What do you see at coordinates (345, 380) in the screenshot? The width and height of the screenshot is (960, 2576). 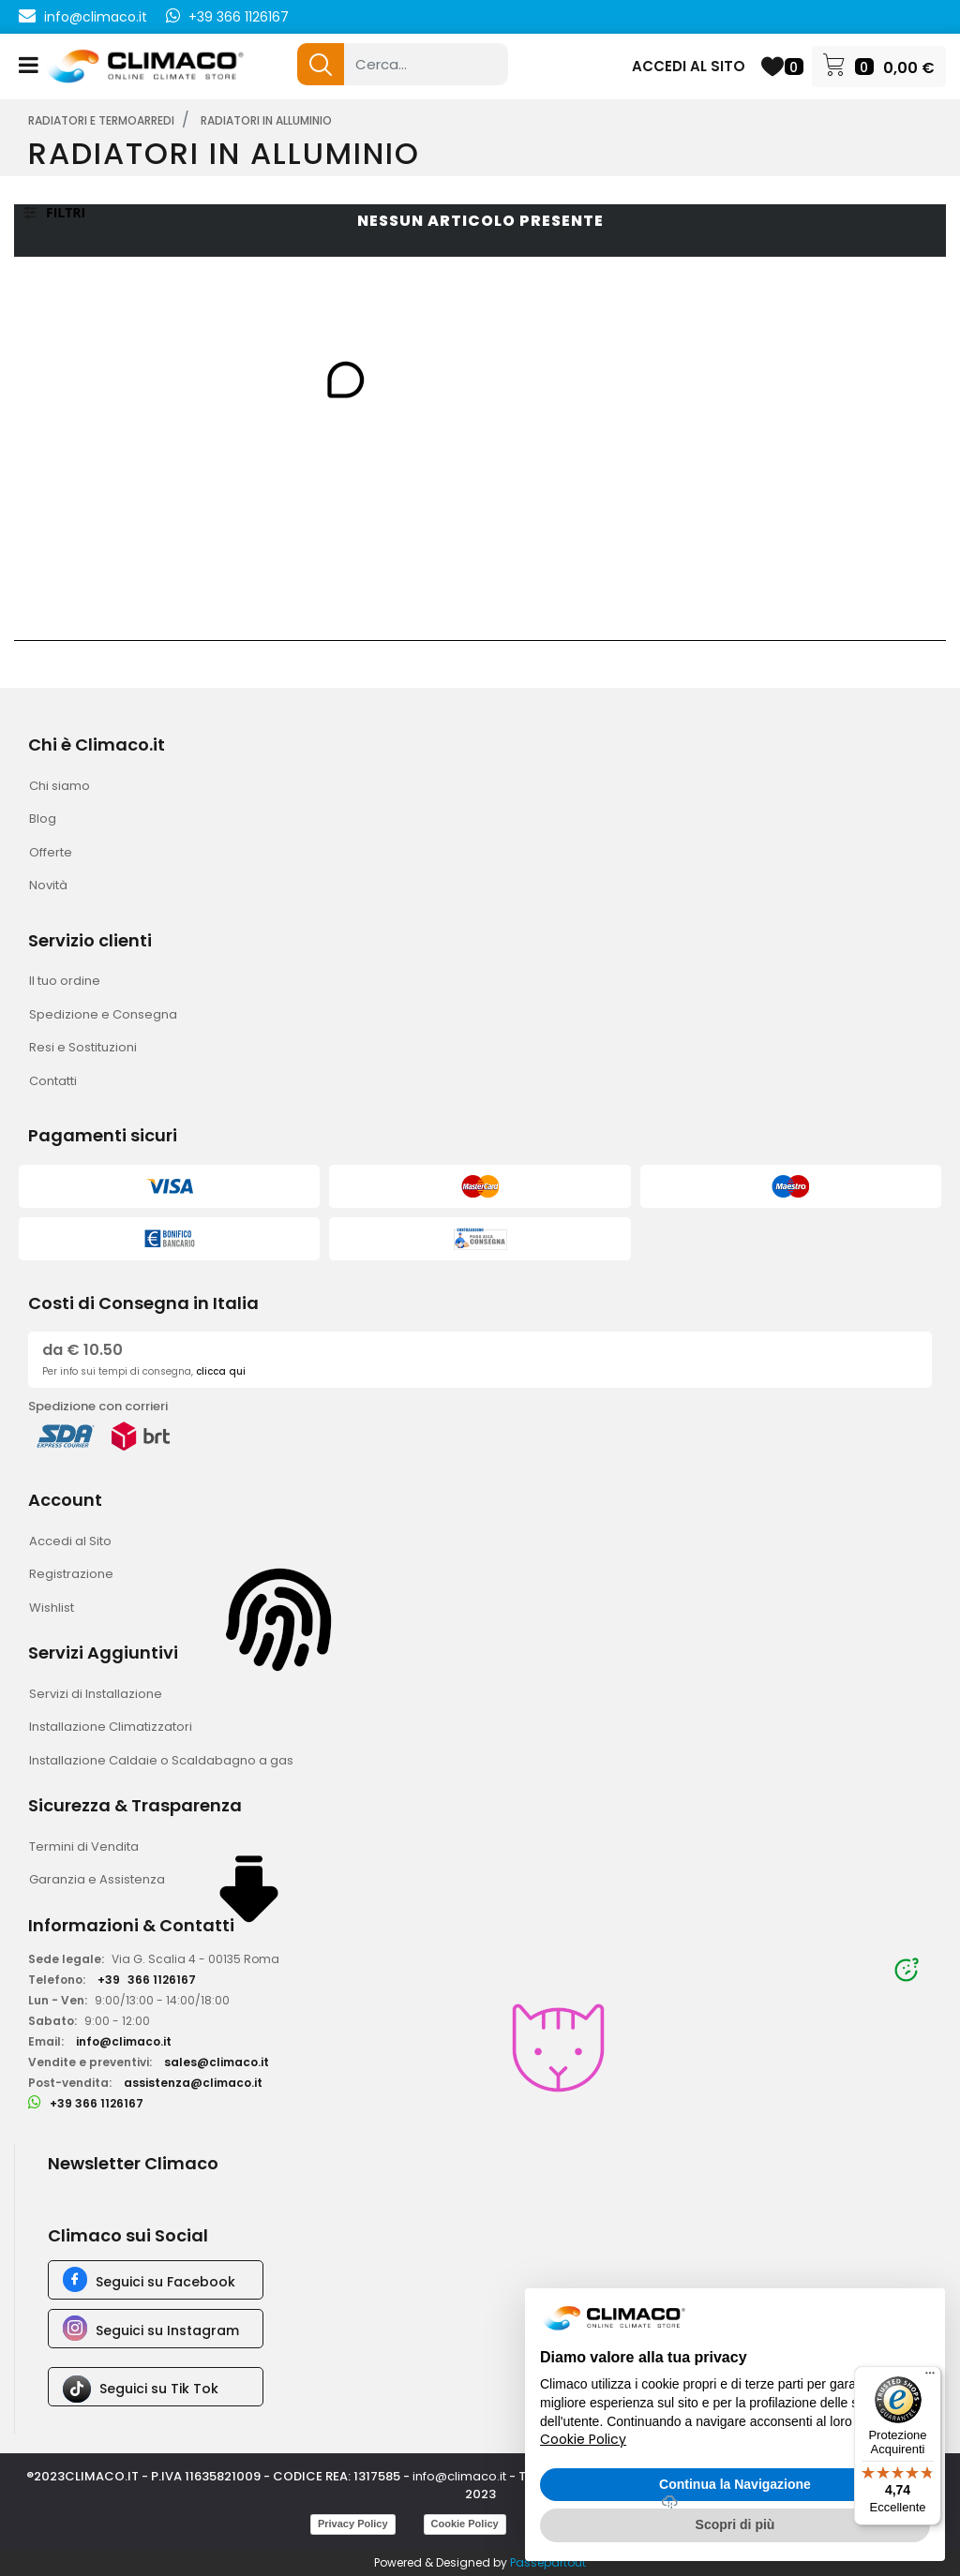 I see `open chat or messaging` at bounding box center [345, 380].